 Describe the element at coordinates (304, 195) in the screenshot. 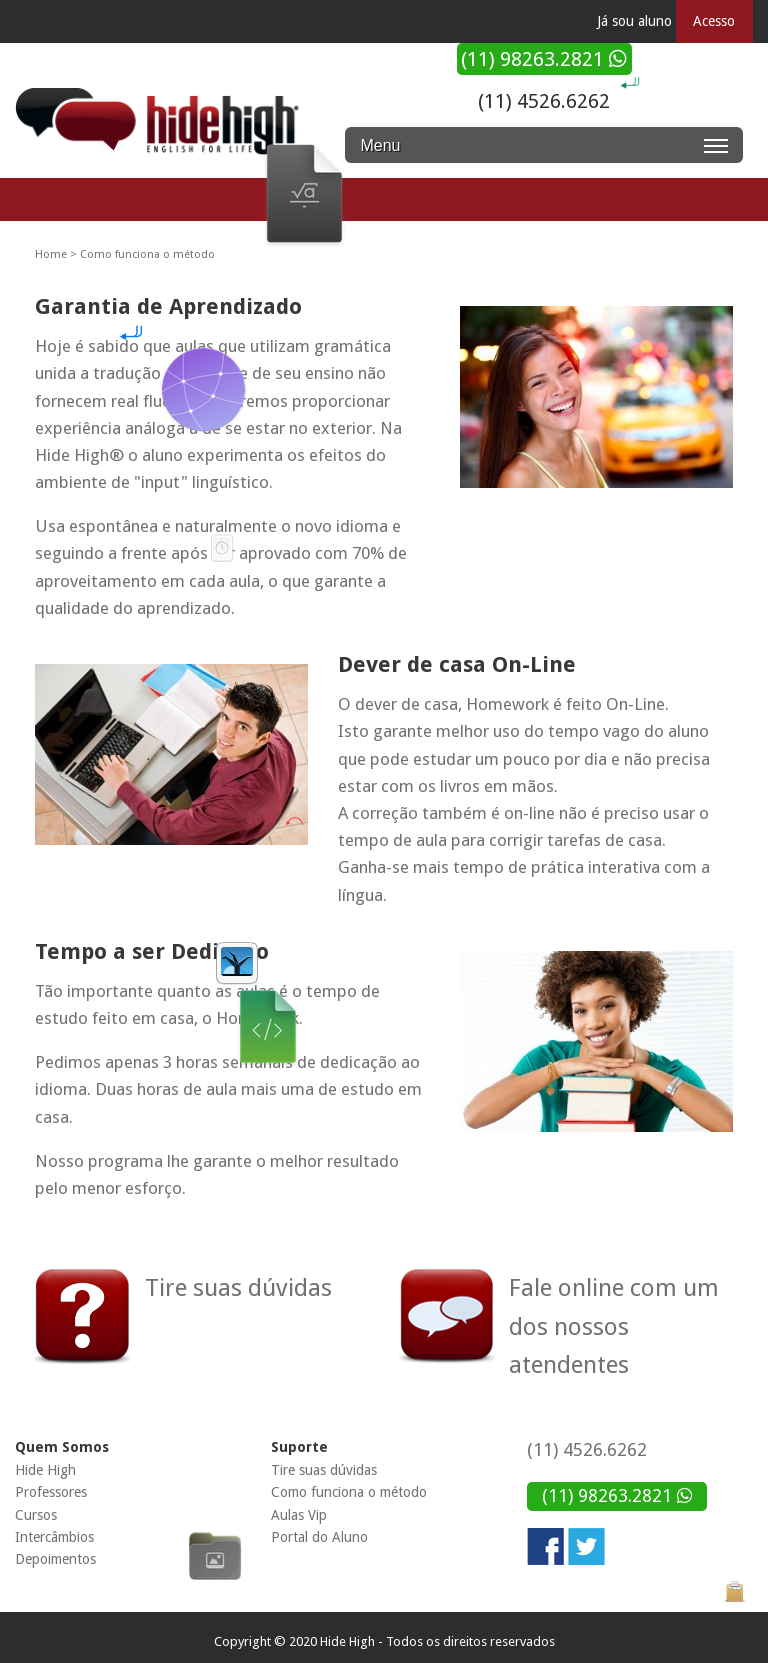

I see `opendocument formula template file` at that location.